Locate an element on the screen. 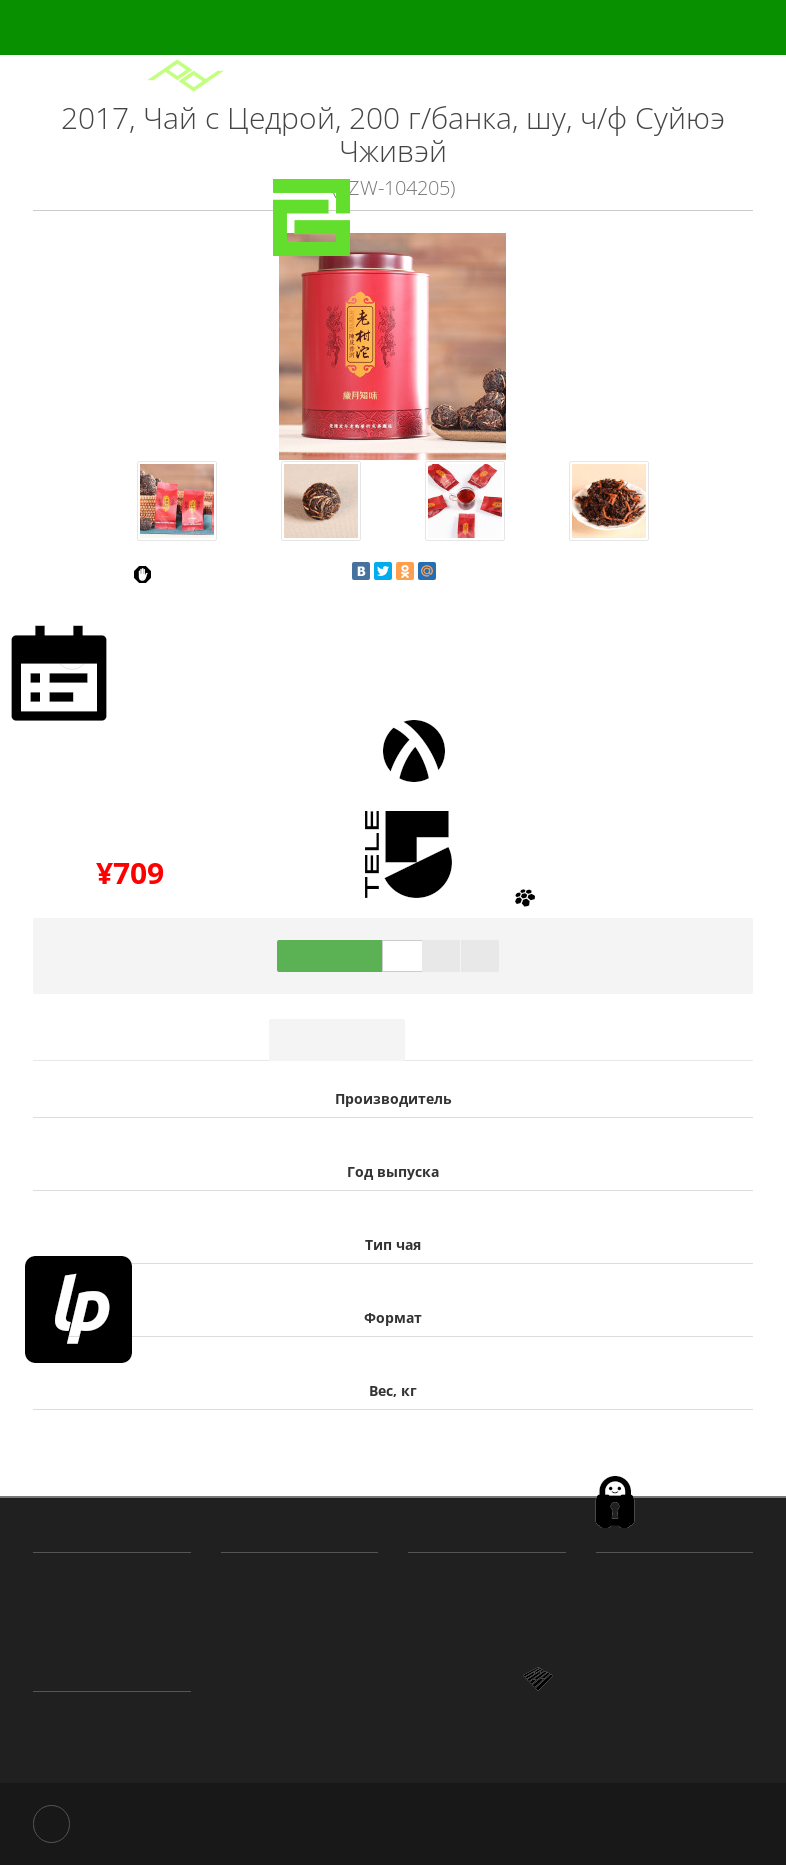 The width and height of the screenshot is (786, 1865). visit the G2G gaming marketplace is located at coordinates (311, 217).